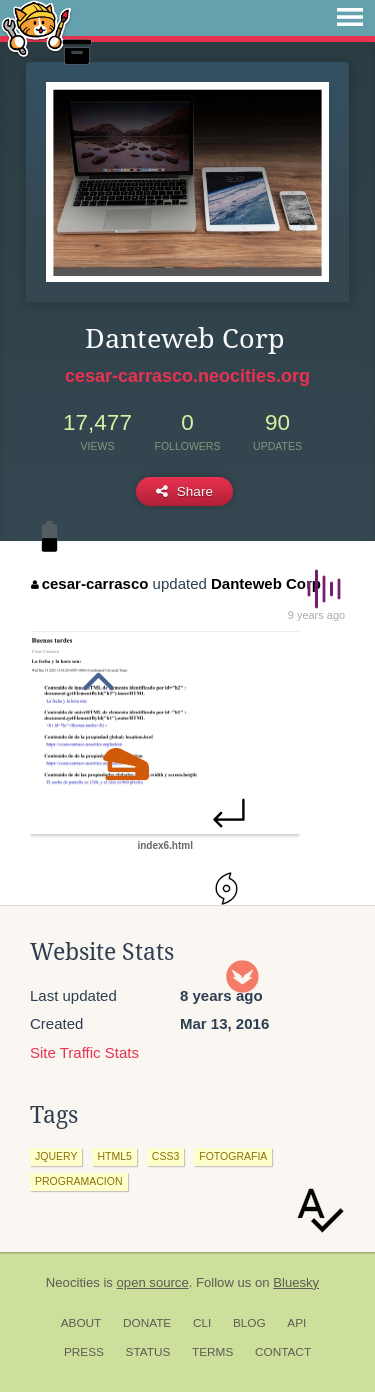  What do you see at coordinates (242, 976) in the screenshot?
I see `indicates membership in discord's hypesquad brilliance house` at bounding box center [242, 976].